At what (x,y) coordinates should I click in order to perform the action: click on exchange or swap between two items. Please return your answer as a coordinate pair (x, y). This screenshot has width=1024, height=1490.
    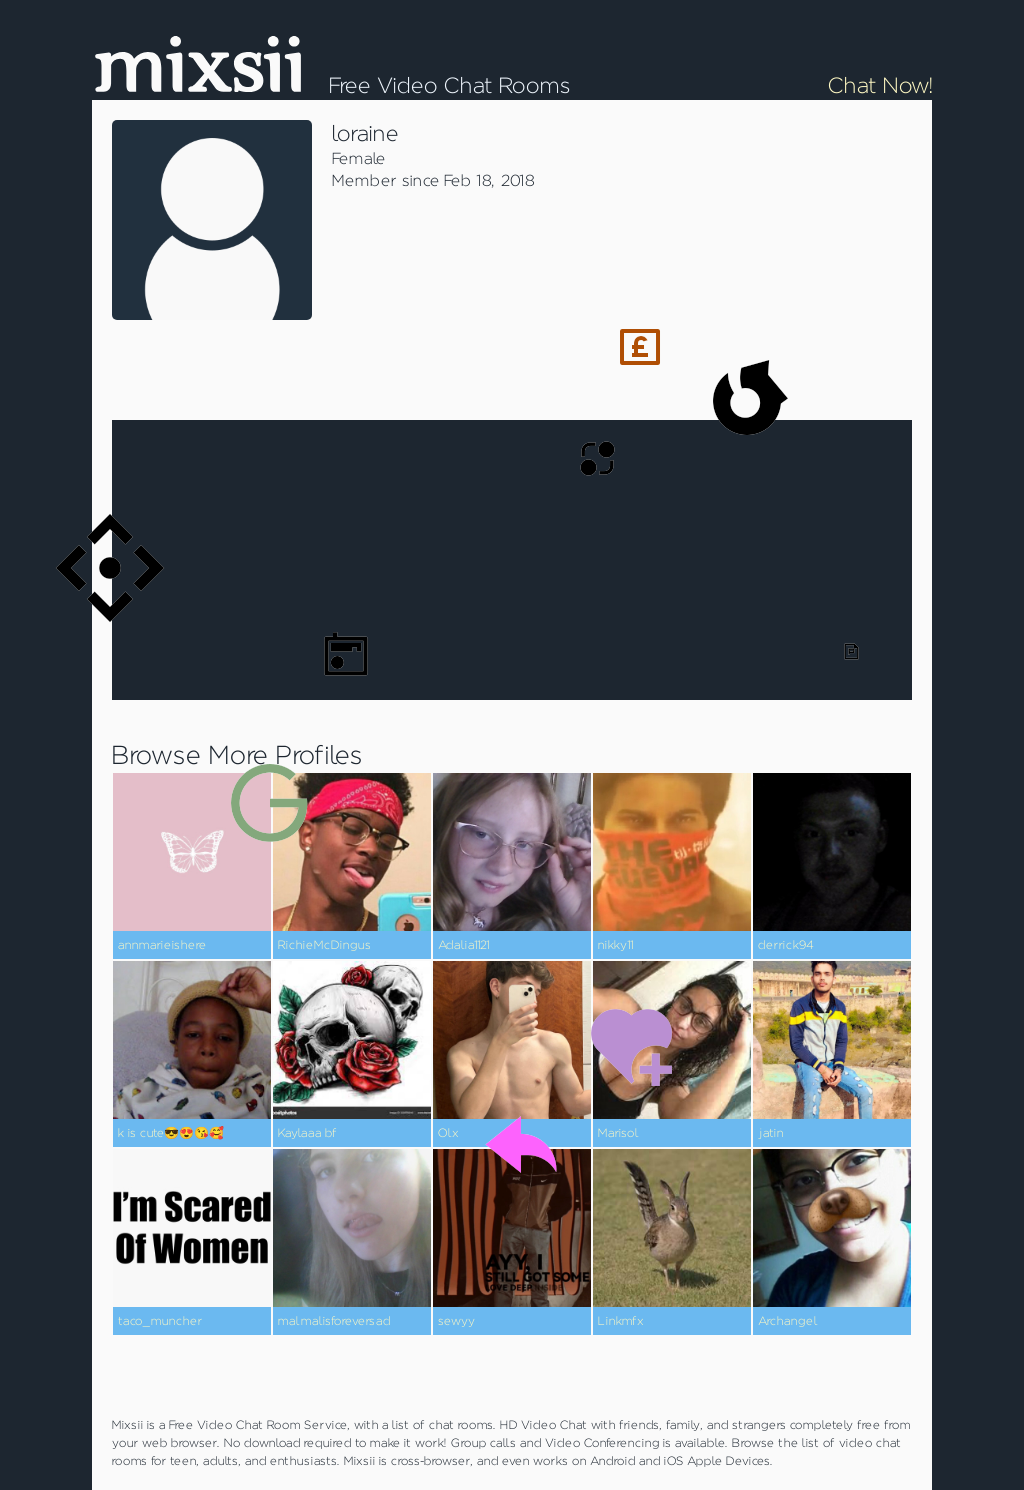
    Looking at the image, I should click on (597, 458).